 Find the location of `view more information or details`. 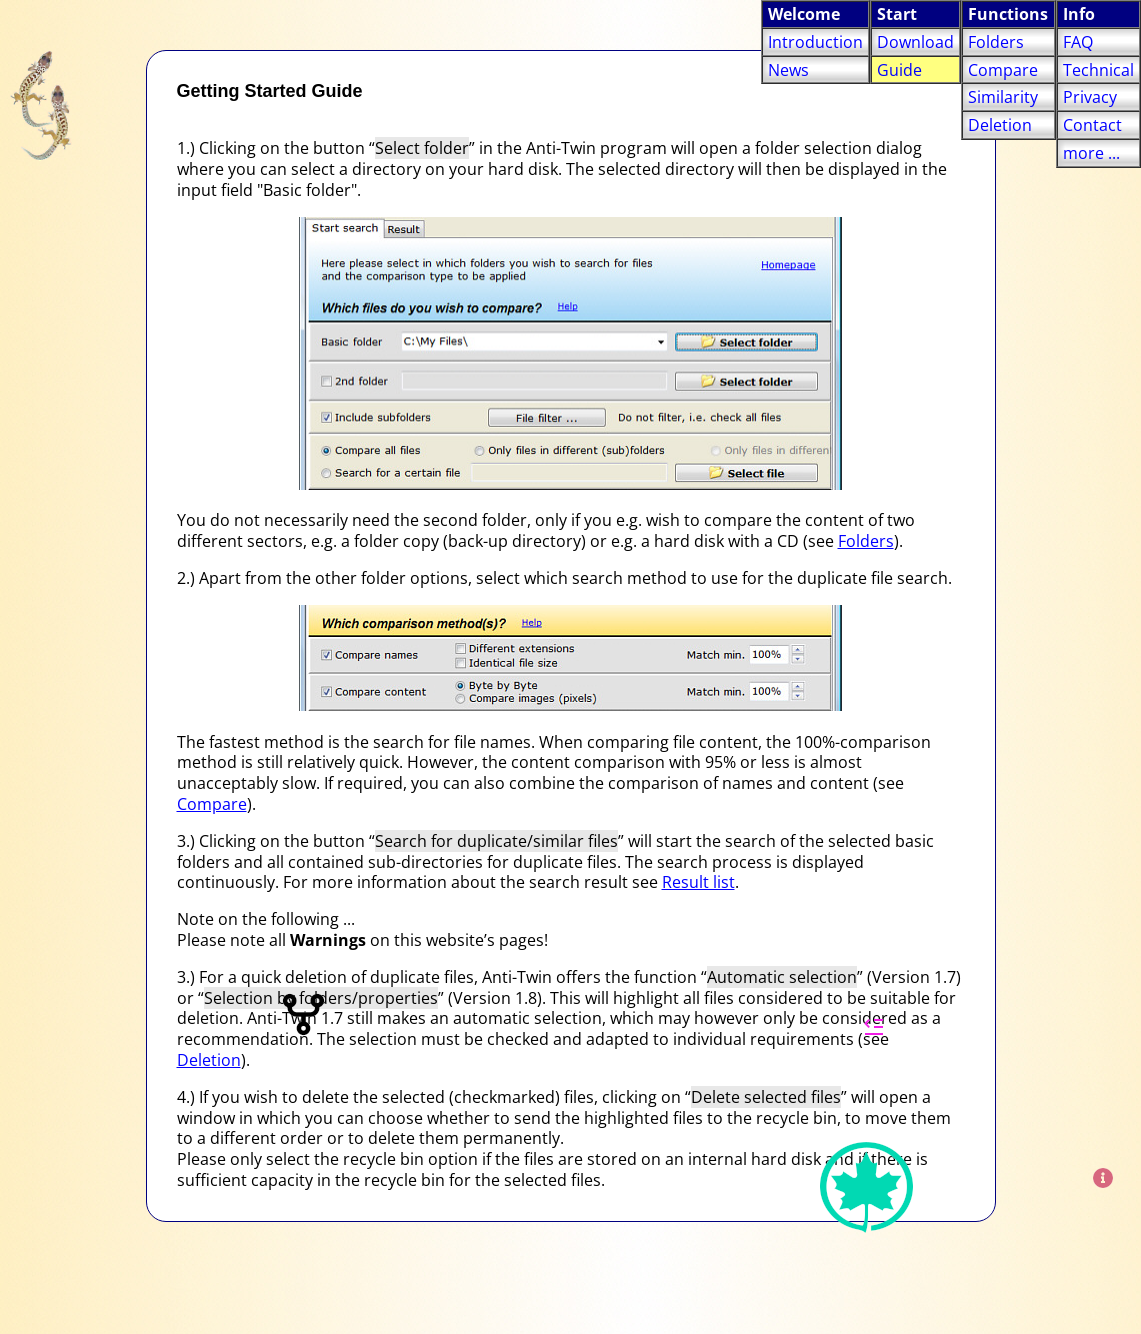

view more information or details is located at coordinates (1103, 1178).